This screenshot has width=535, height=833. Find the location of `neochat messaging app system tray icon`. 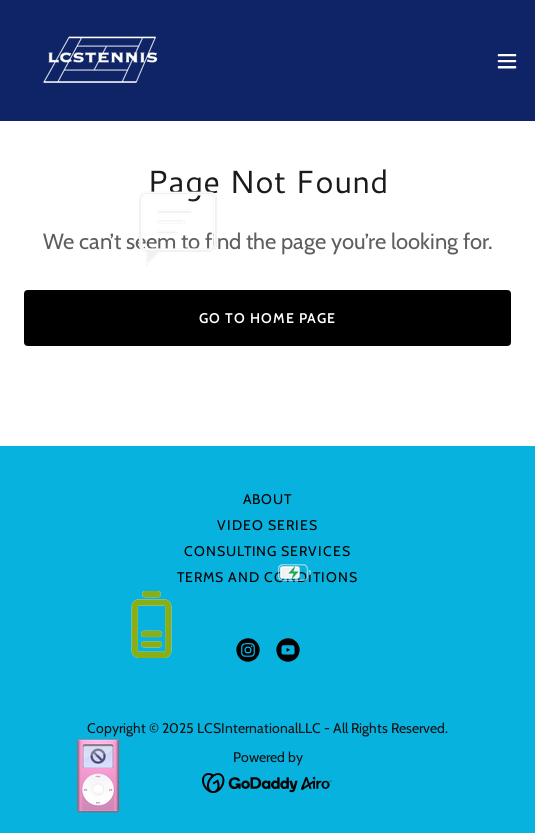

neochat messaging app system tray icon is located at coordinates (178, 229).